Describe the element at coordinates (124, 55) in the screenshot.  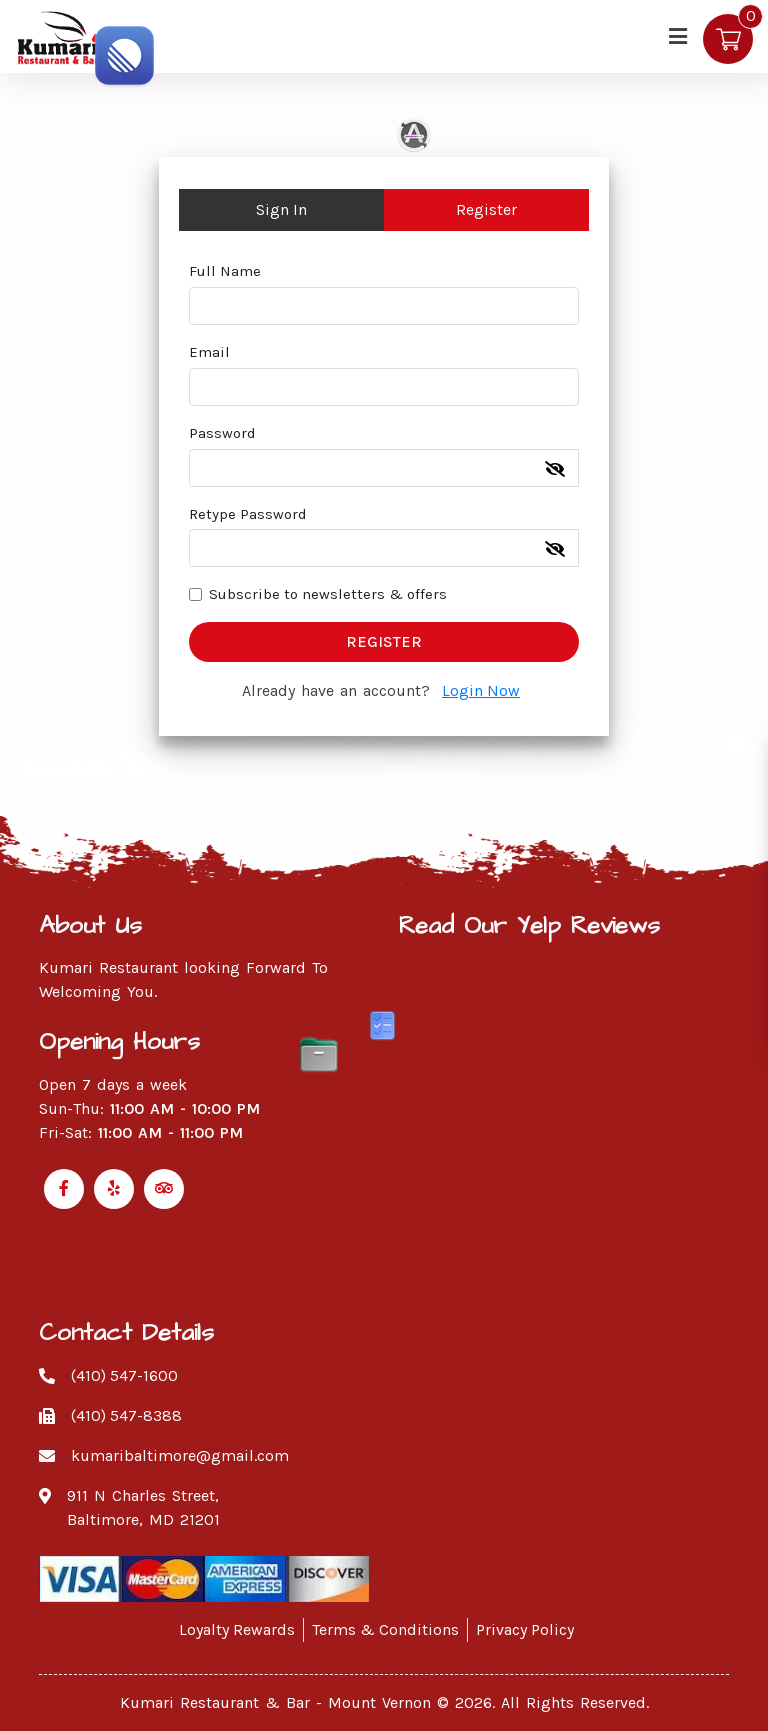
I see `open the Linear app` at that location.